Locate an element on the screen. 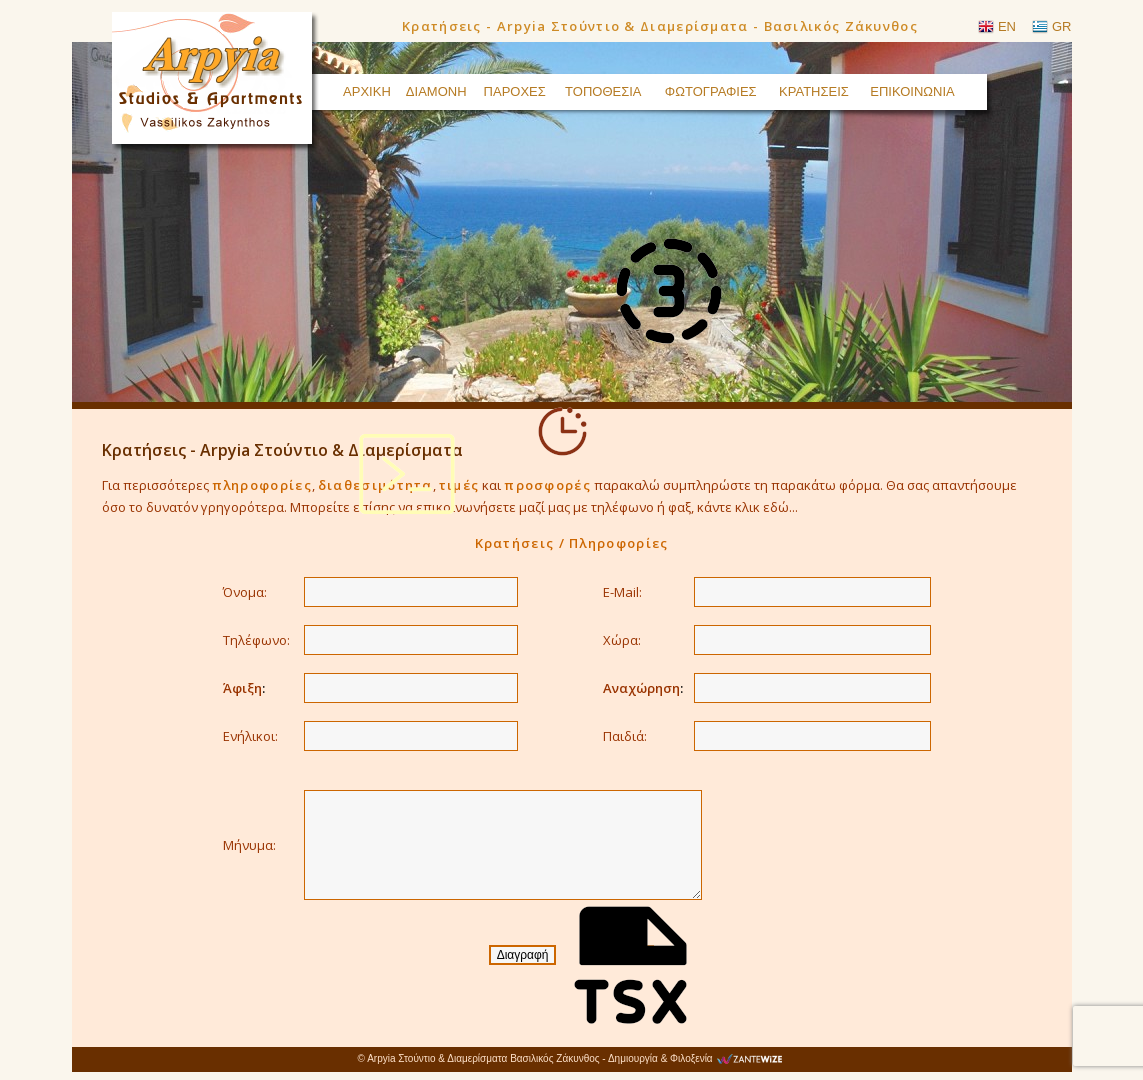  open command line terminal is located at coordinates (407, 474).